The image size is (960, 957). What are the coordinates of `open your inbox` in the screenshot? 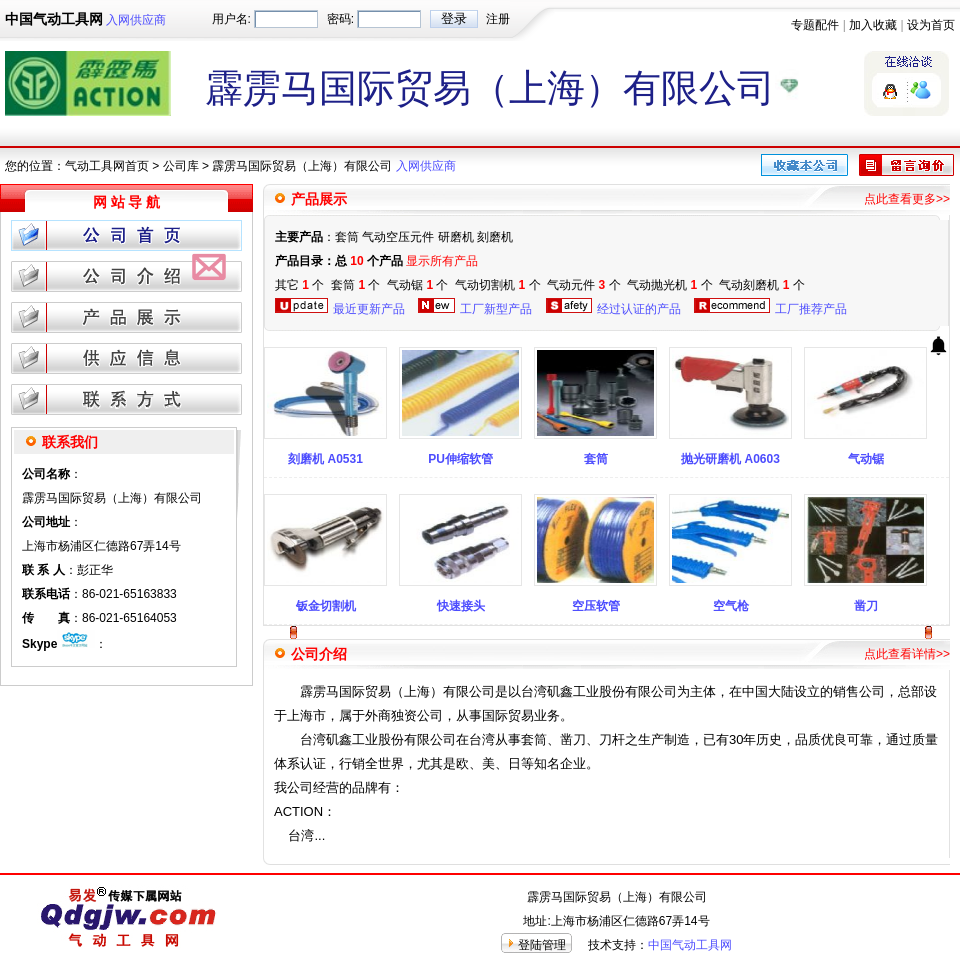 It's located at (209, 267).